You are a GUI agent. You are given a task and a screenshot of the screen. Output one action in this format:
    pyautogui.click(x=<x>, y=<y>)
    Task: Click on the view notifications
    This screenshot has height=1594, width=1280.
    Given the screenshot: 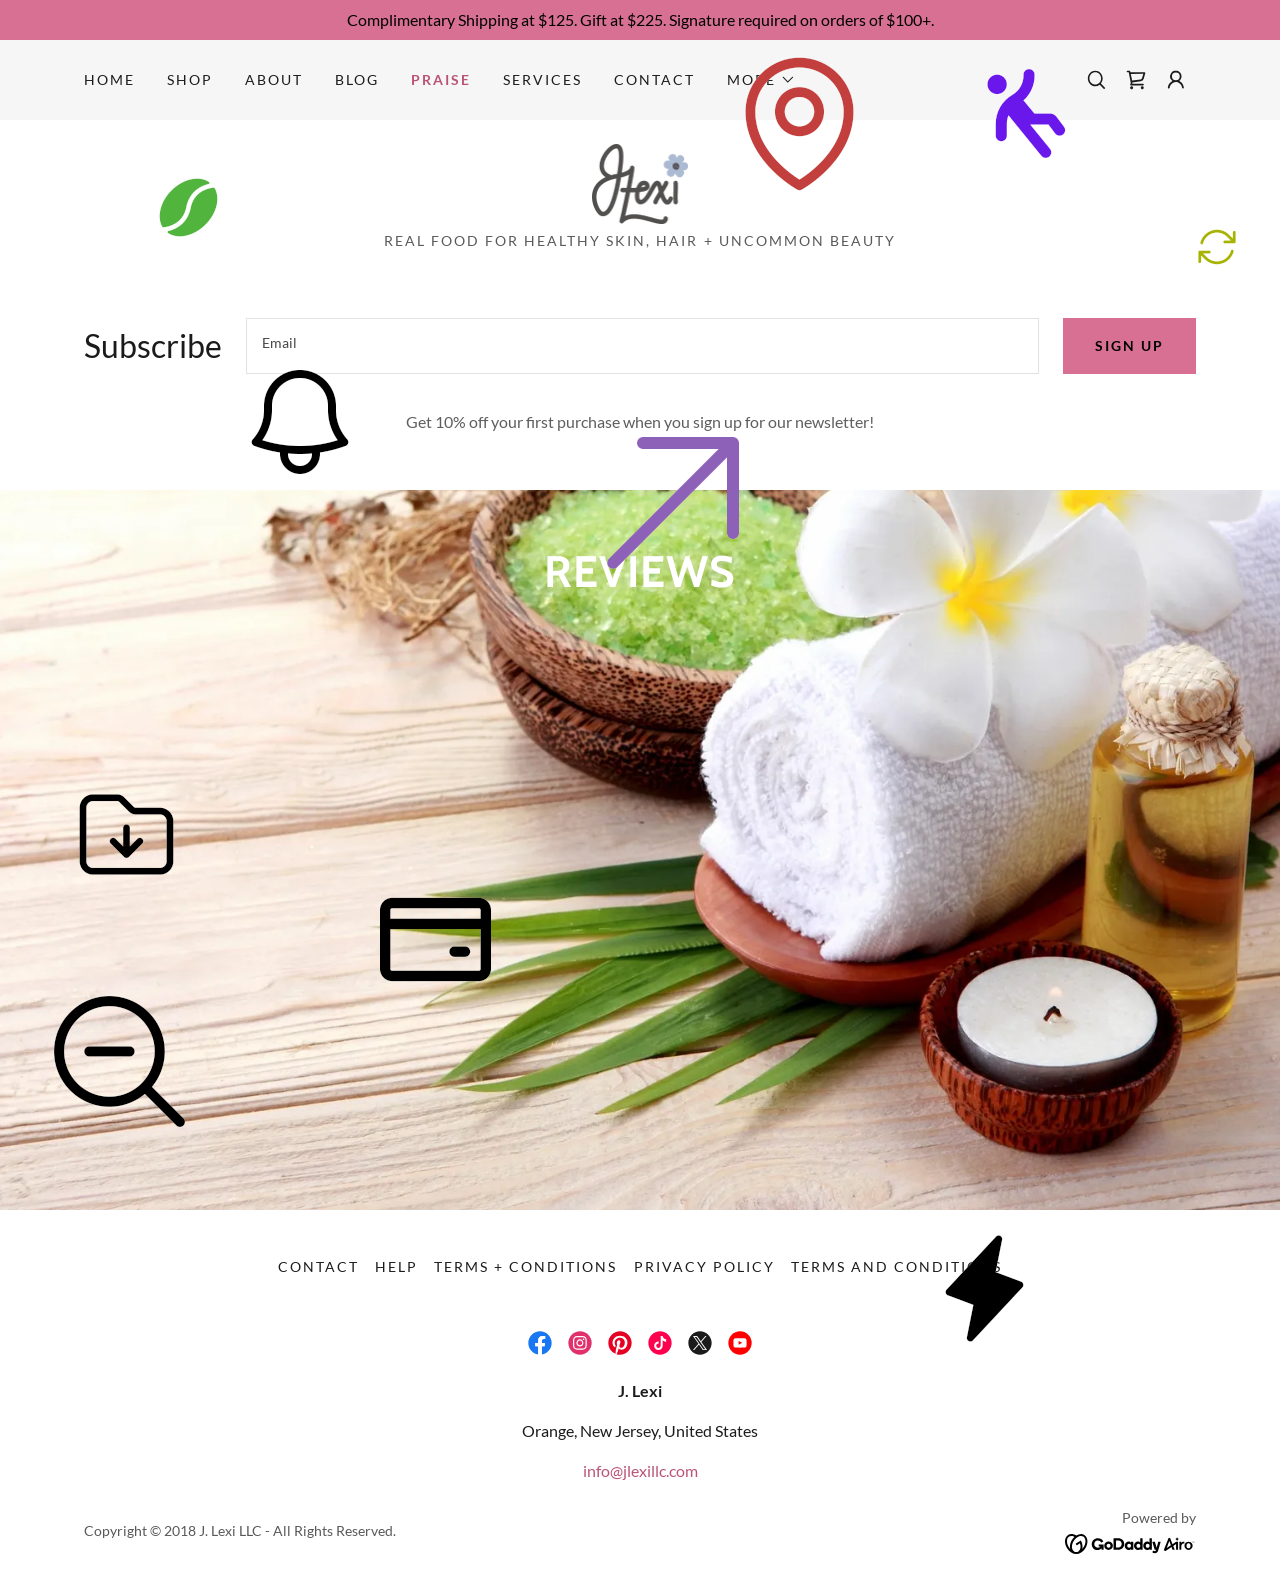 What is the action you would take?
    pyautogui.click(x=300, y=422)
    